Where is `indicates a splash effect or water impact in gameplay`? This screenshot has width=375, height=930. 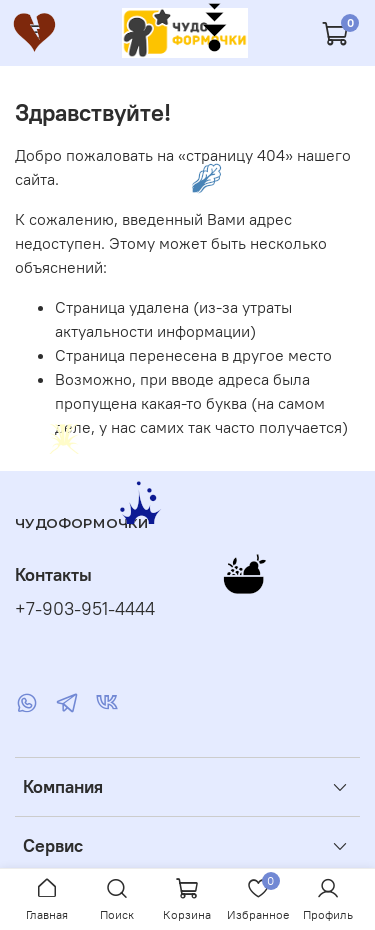 indicates a splash effect or water impact in gameplay is located at coordinates (141, 503).